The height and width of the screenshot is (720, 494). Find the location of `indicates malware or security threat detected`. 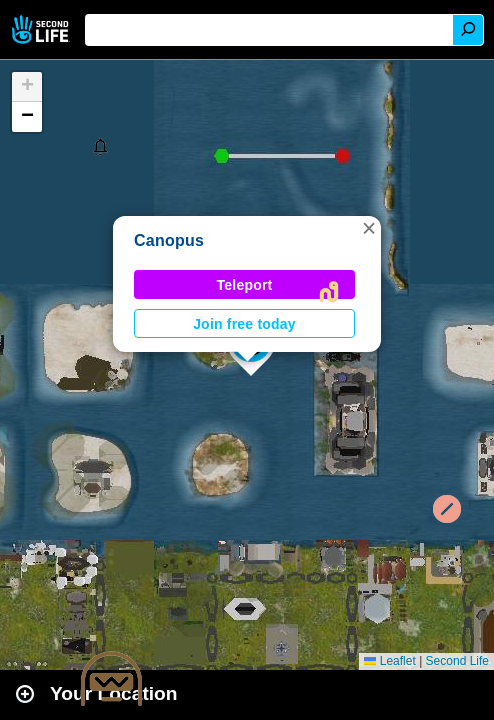

indicates malware or security threat detected is located at coordinates (329, 292).